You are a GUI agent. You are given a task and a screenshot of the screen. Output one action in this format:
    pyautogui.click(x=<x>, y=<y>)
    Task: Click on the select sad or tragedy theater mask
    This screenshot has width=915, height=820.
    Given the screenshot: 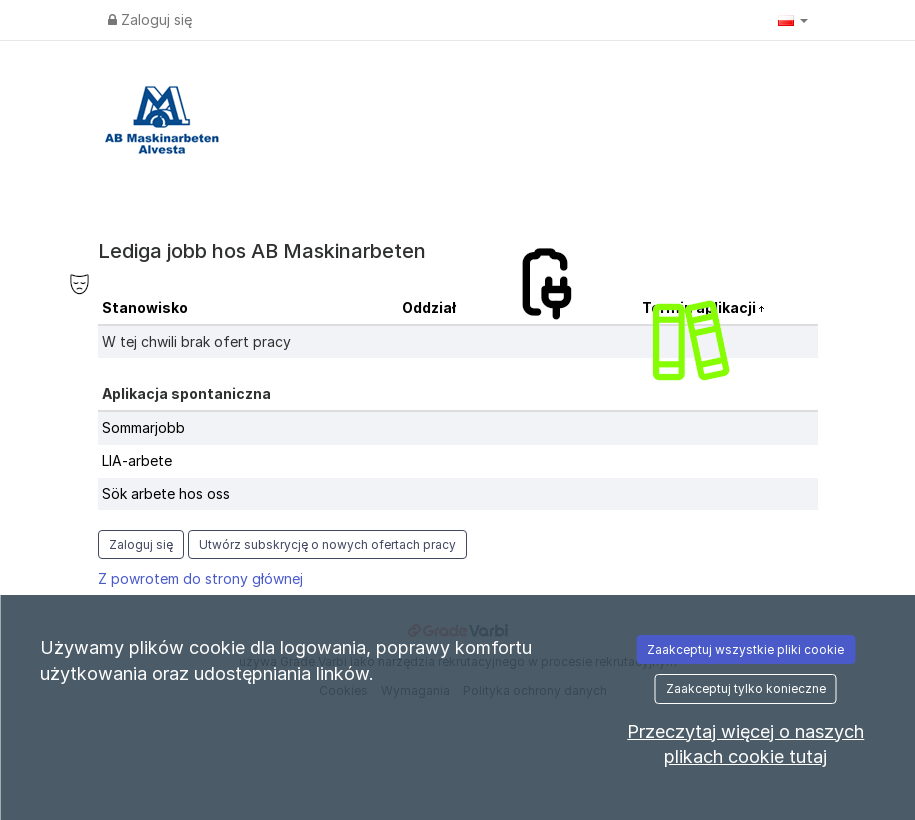 What is the action you would take?
    pyautogui.click(x=79, y=283)
    